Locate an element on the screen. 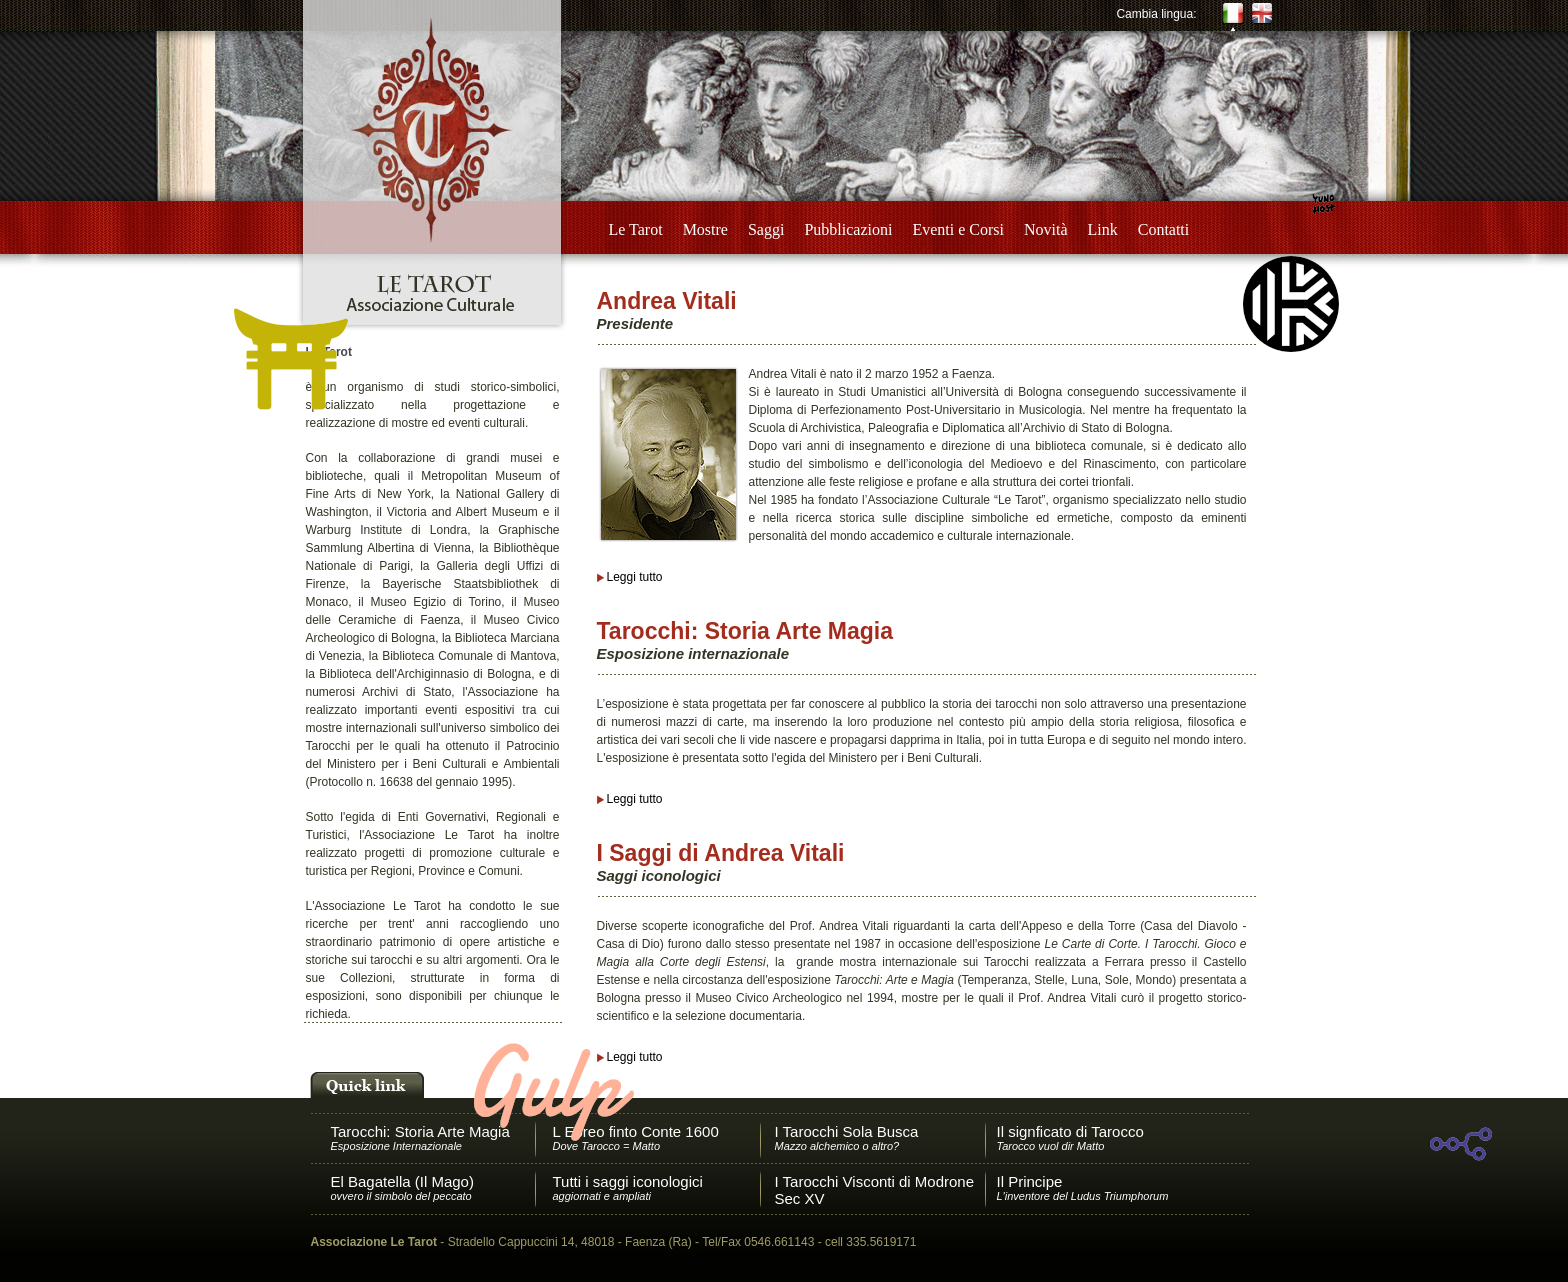  open n8n workflow automation platform is located at coordinates (1461, 1144).